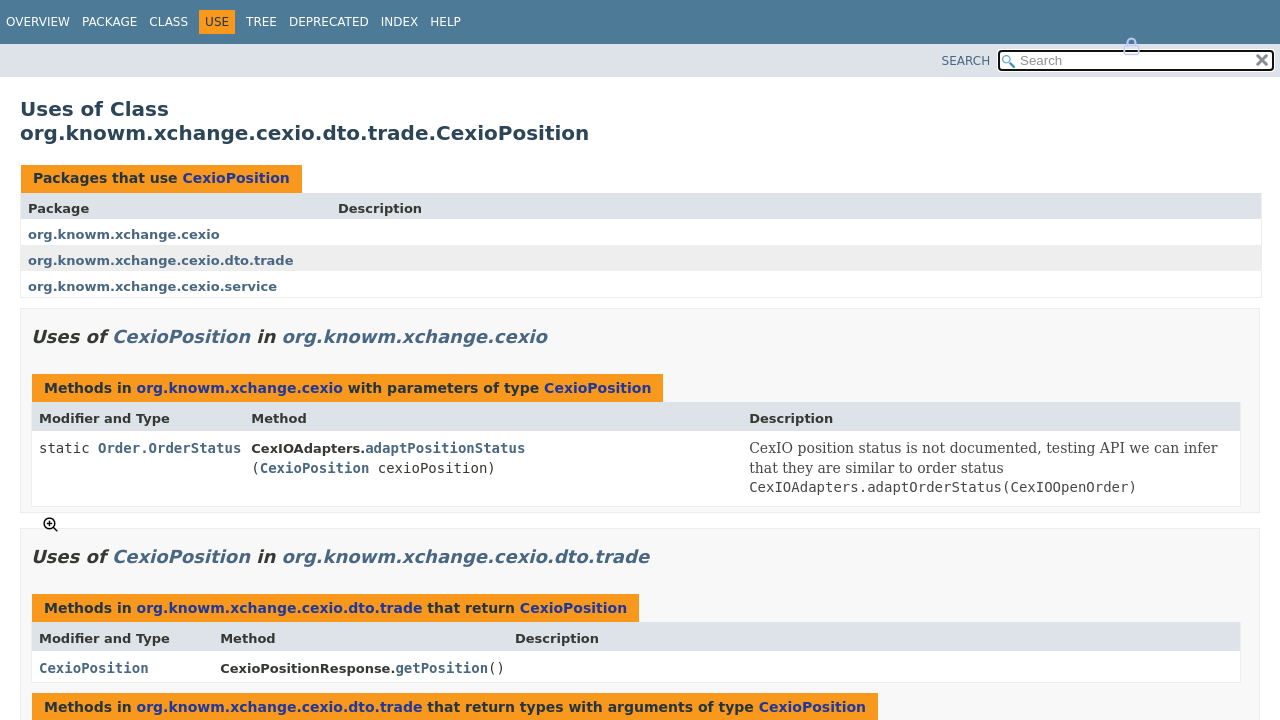 This screenshot has width=1280, height=720. I want to click on zoom in on content, so click(50, 524).